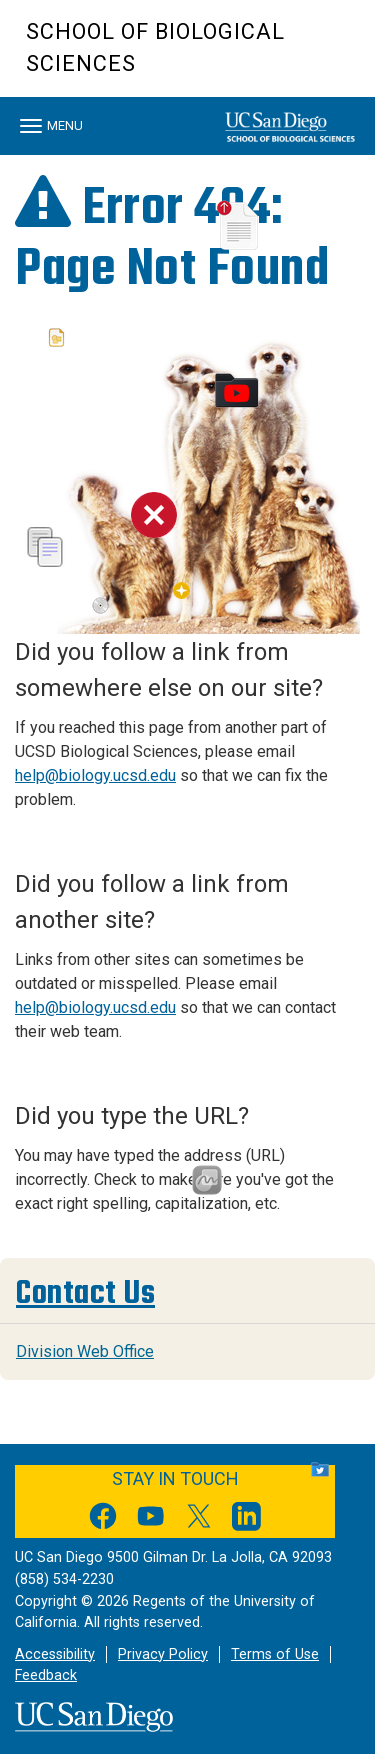  I want to click on open a graphics template file, so click(56, 337).